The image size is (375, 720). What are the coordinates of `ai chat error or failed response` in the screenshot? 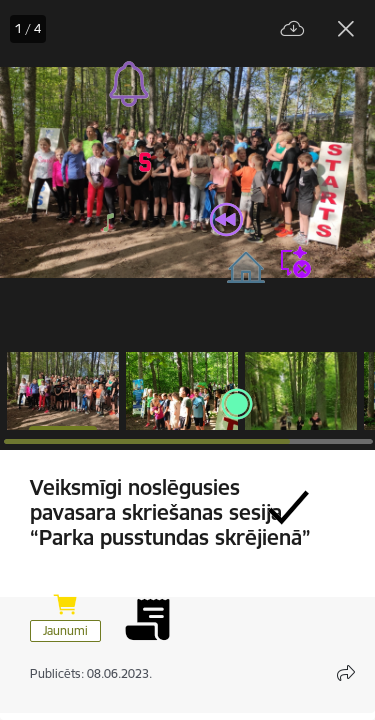 It's located at (295, 262).